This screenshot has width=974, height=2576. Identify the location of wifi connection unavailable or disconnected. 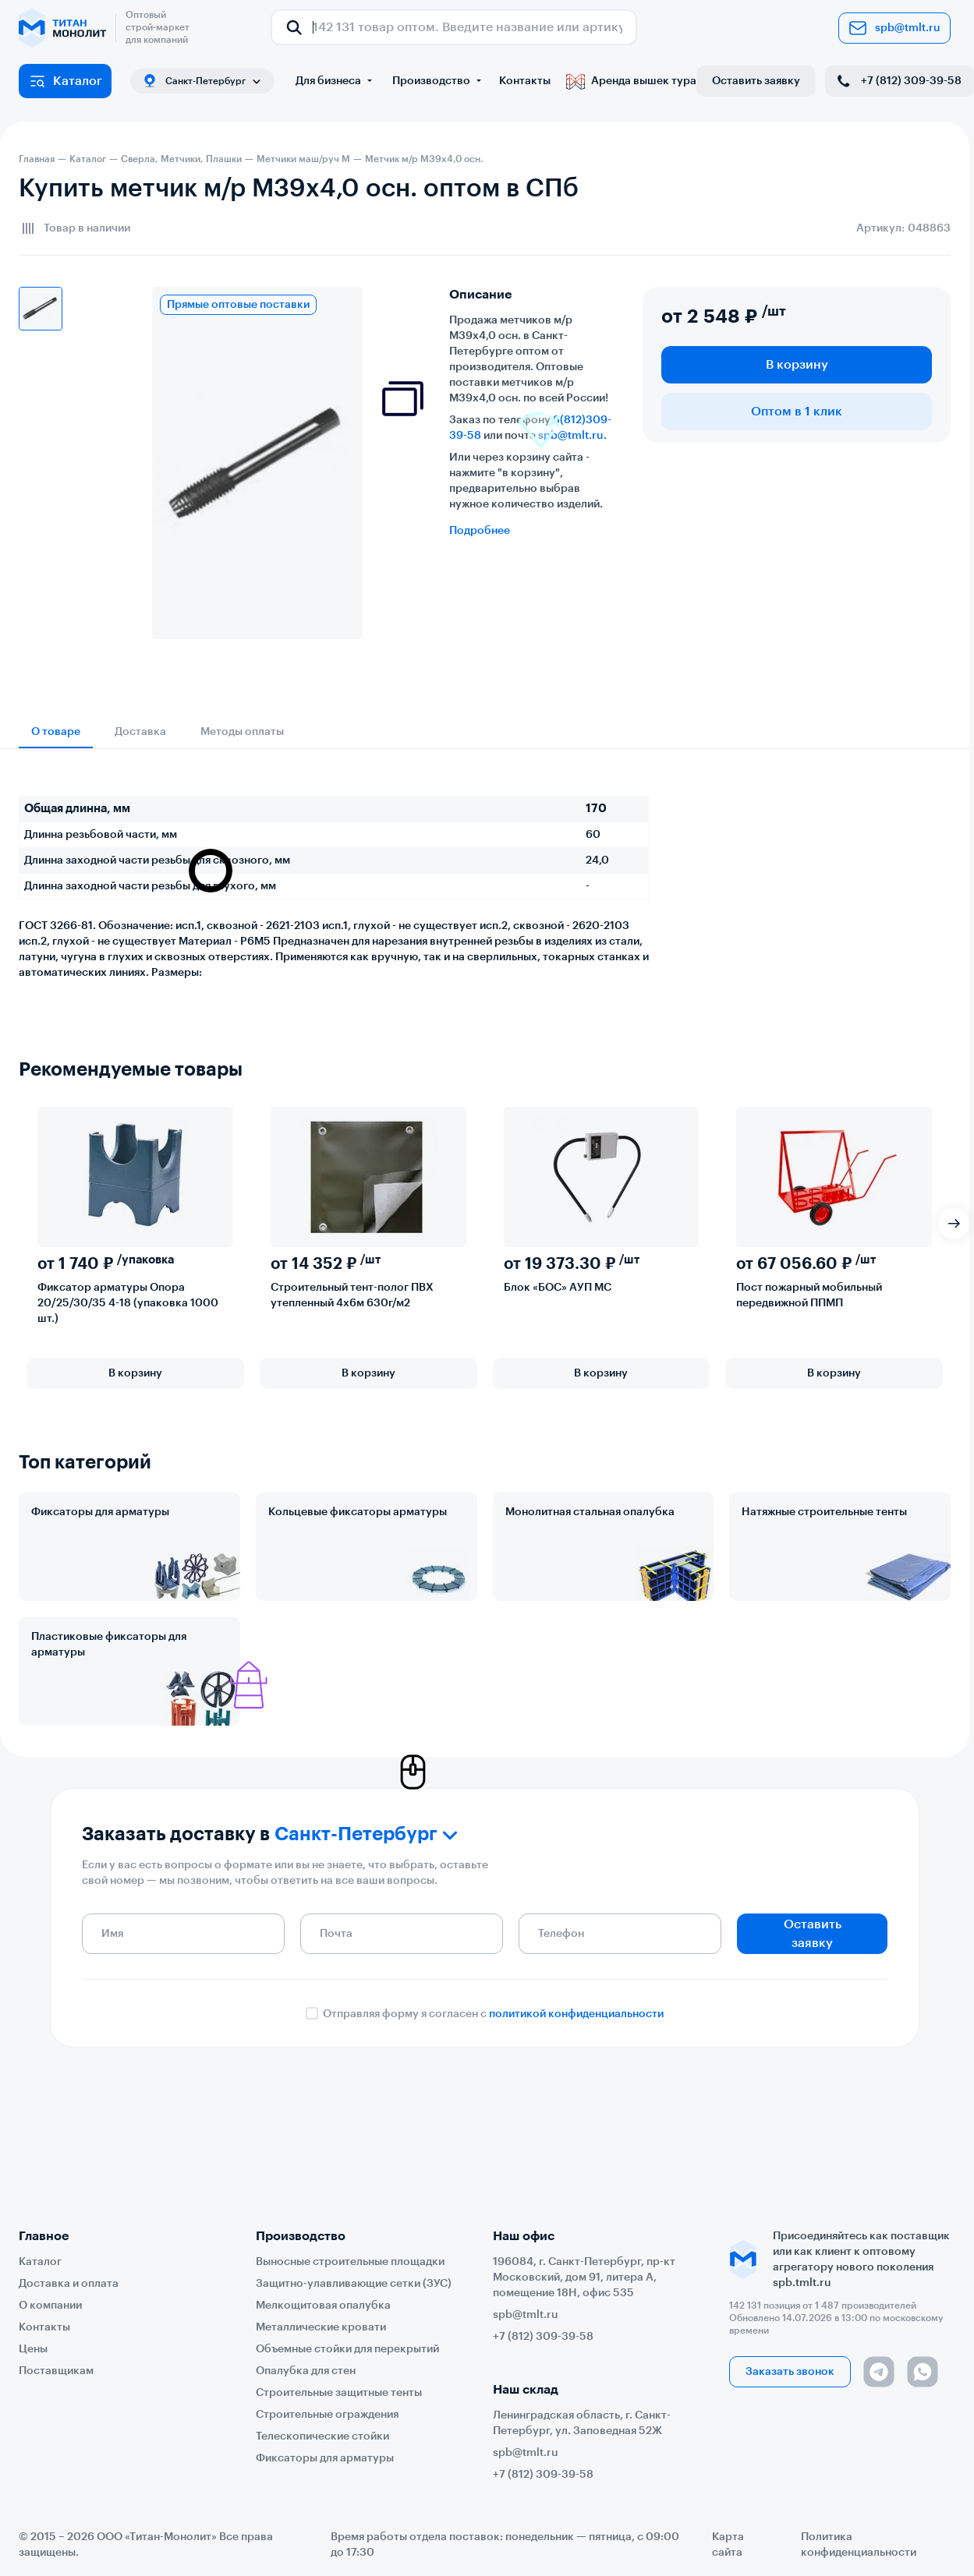
(540, 429).